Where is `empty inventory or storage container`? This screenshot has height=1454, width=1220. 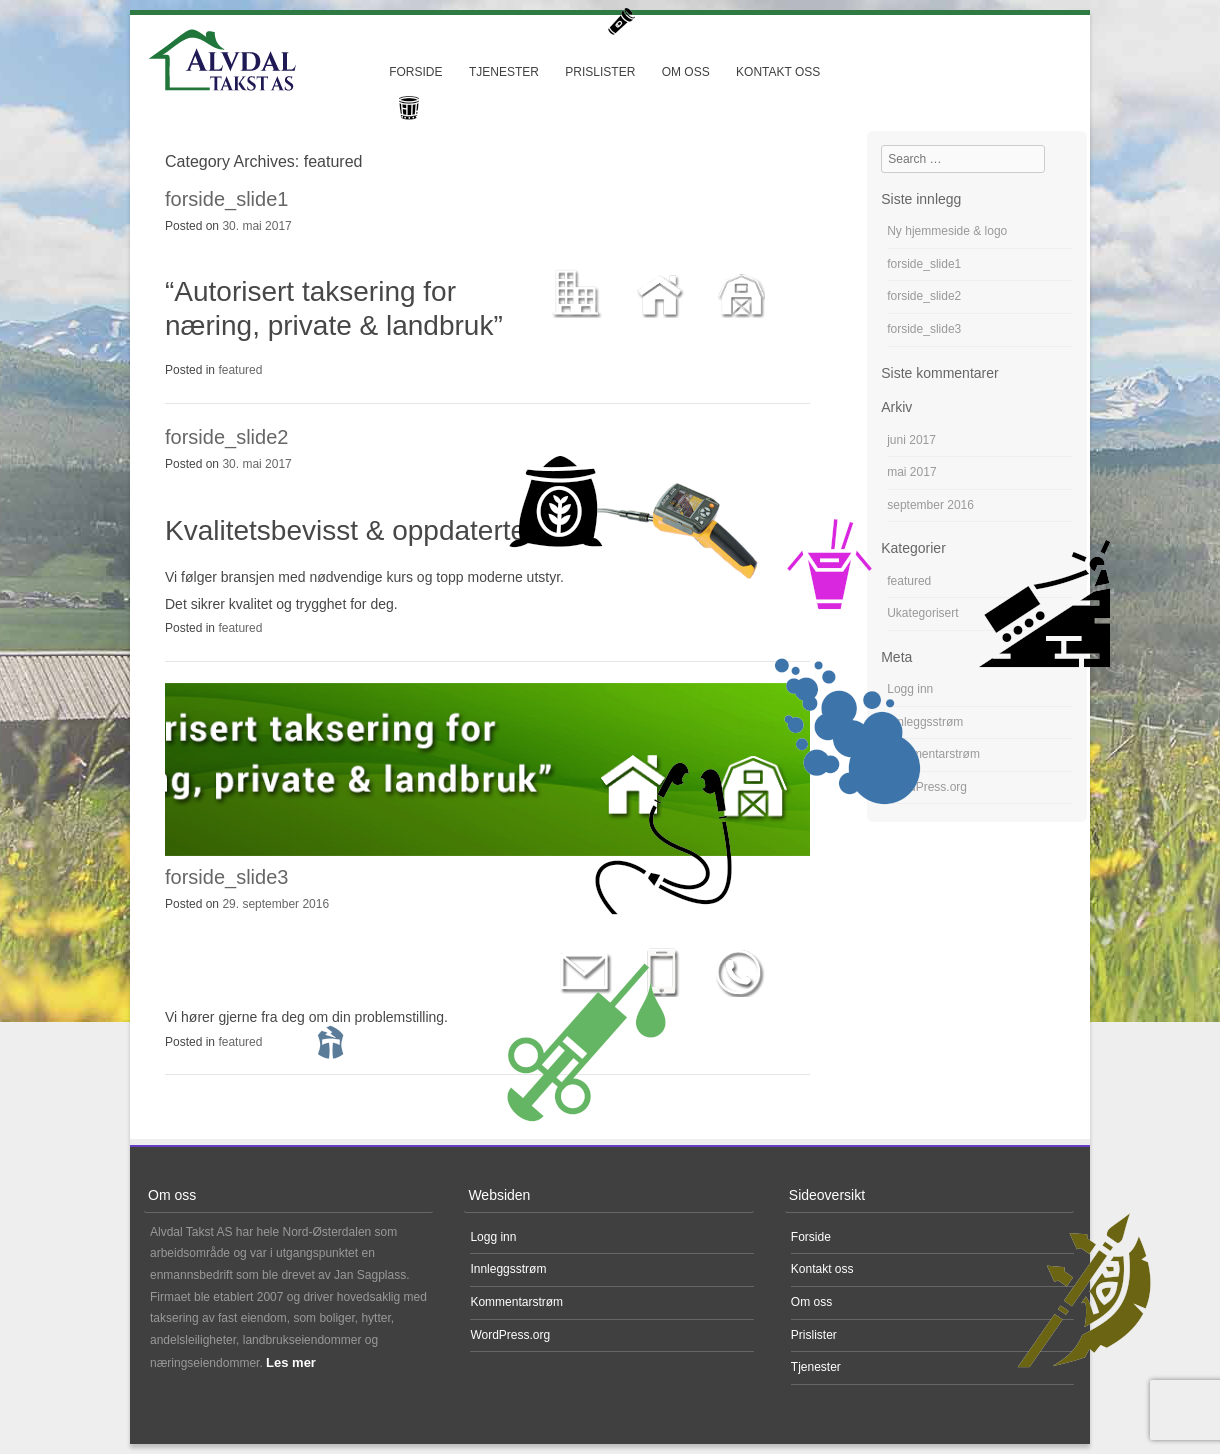
empty inventory or storage container is located at coordinates (409, 104).